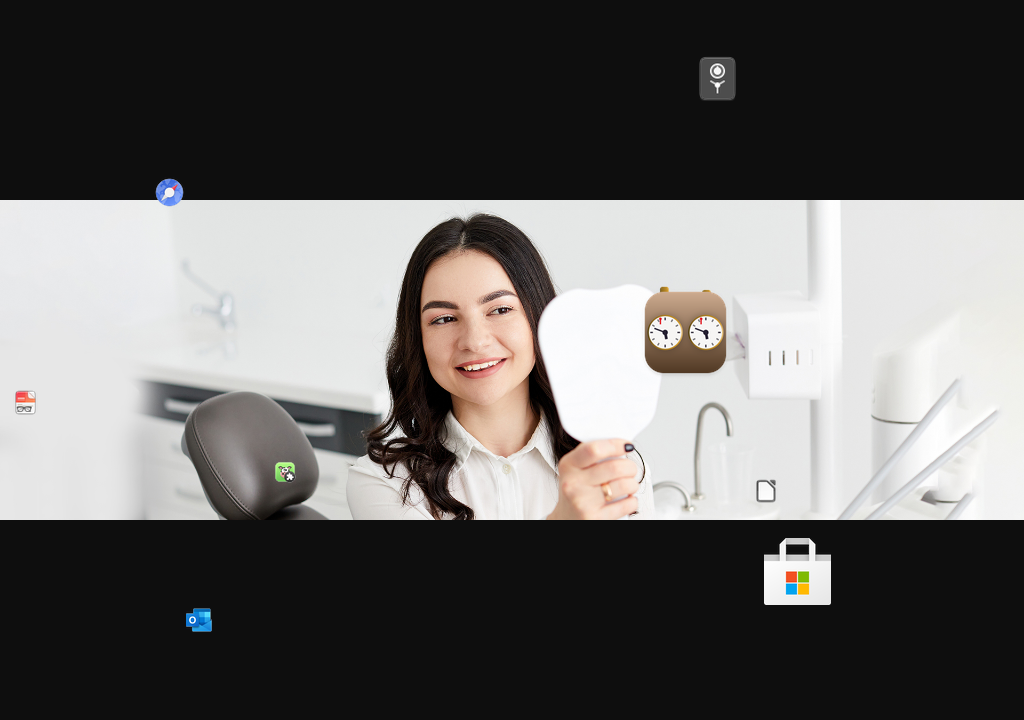  Describe the element at coordinates (169, 192) in the screenshot. I see `open gnome web browser (epiphany)` at that location.